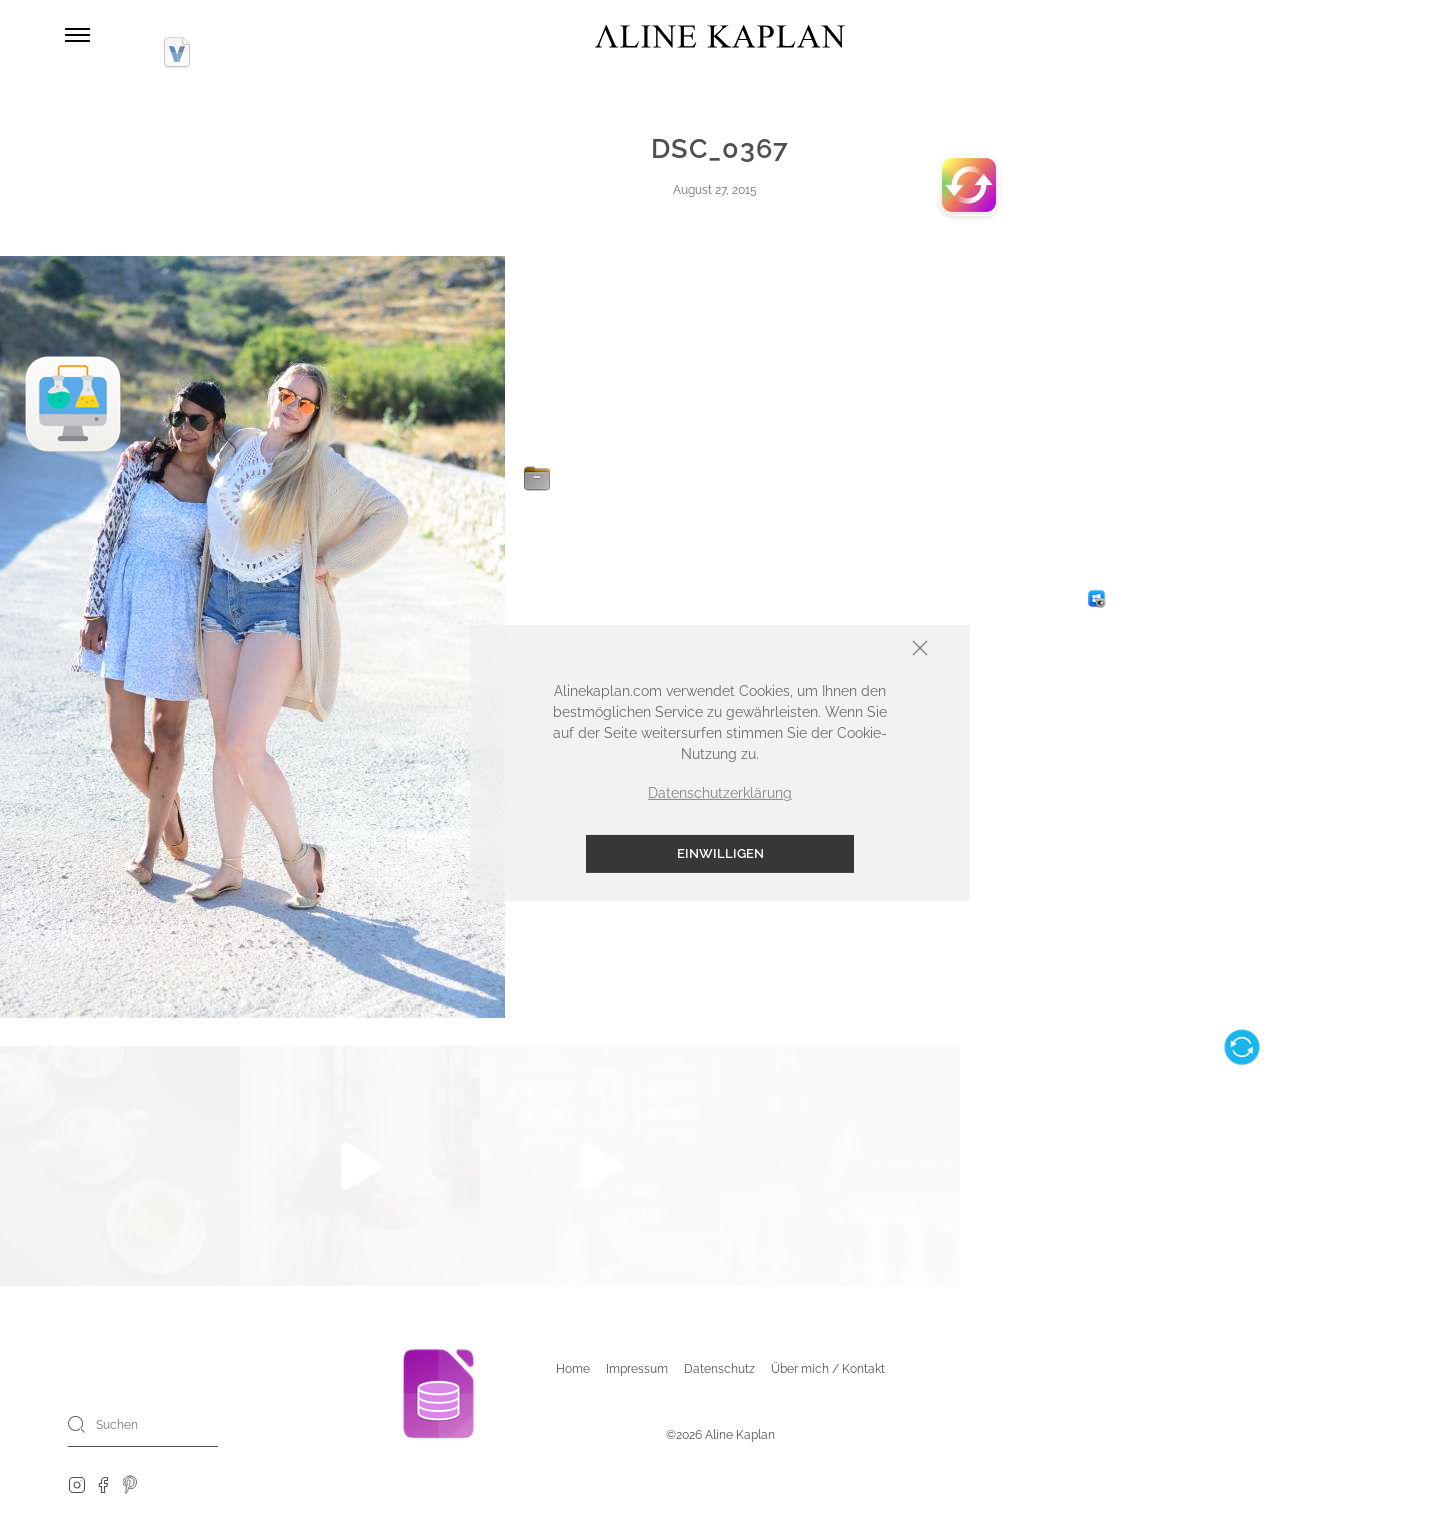  I want to click on launch winetricks to configure wine settings, so click(1096, 598).